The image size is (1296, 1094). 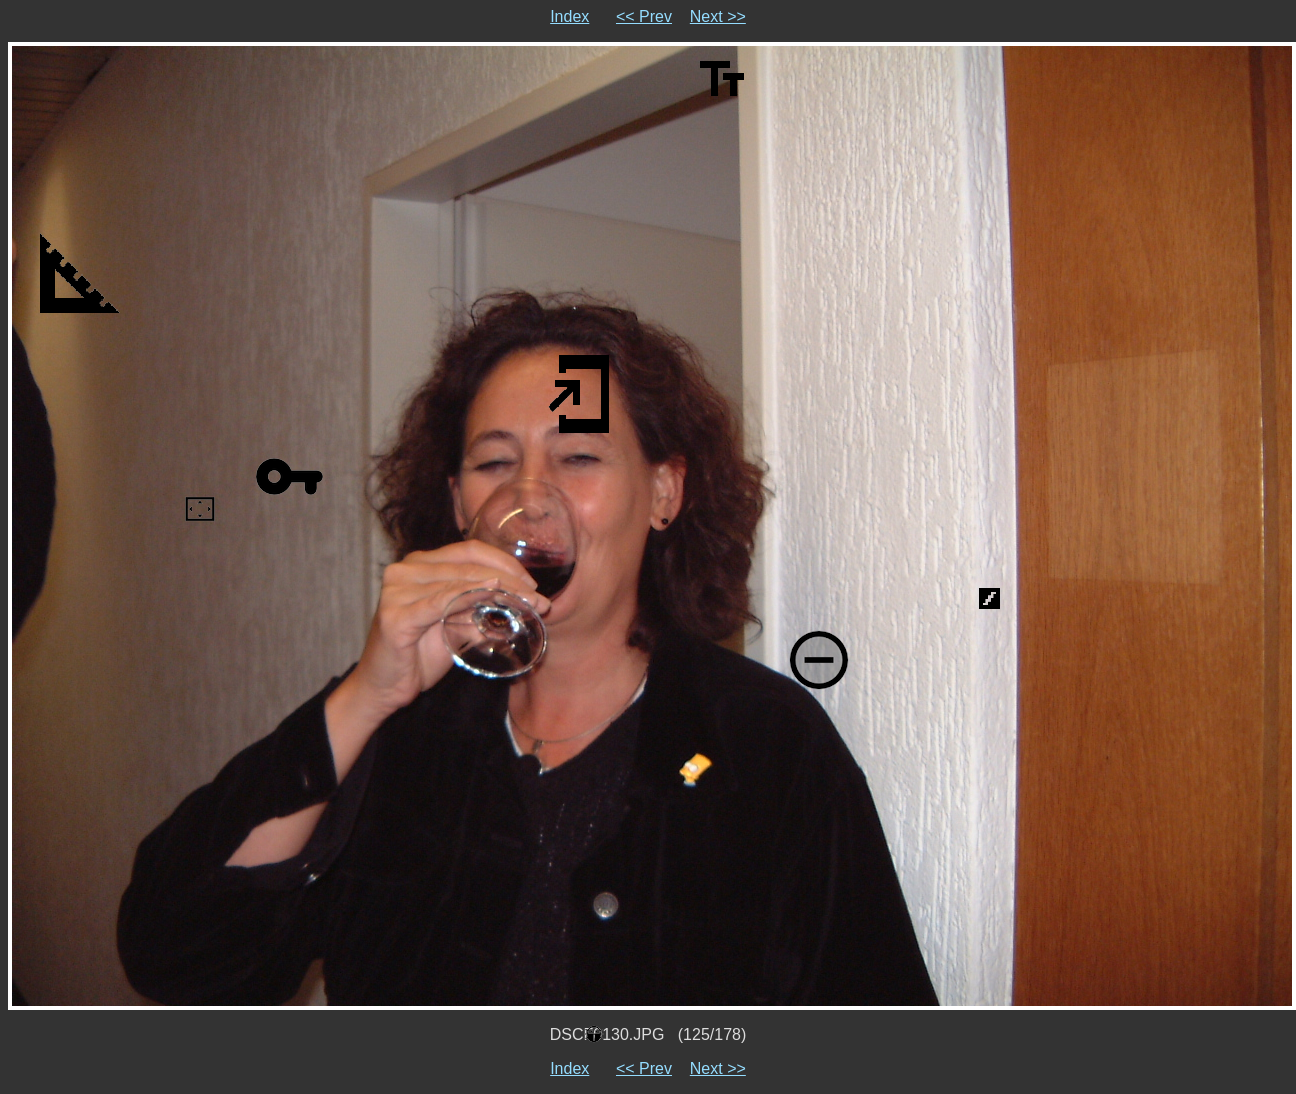 I want to click on adjust text formatting options, so click(x=722, y=80).